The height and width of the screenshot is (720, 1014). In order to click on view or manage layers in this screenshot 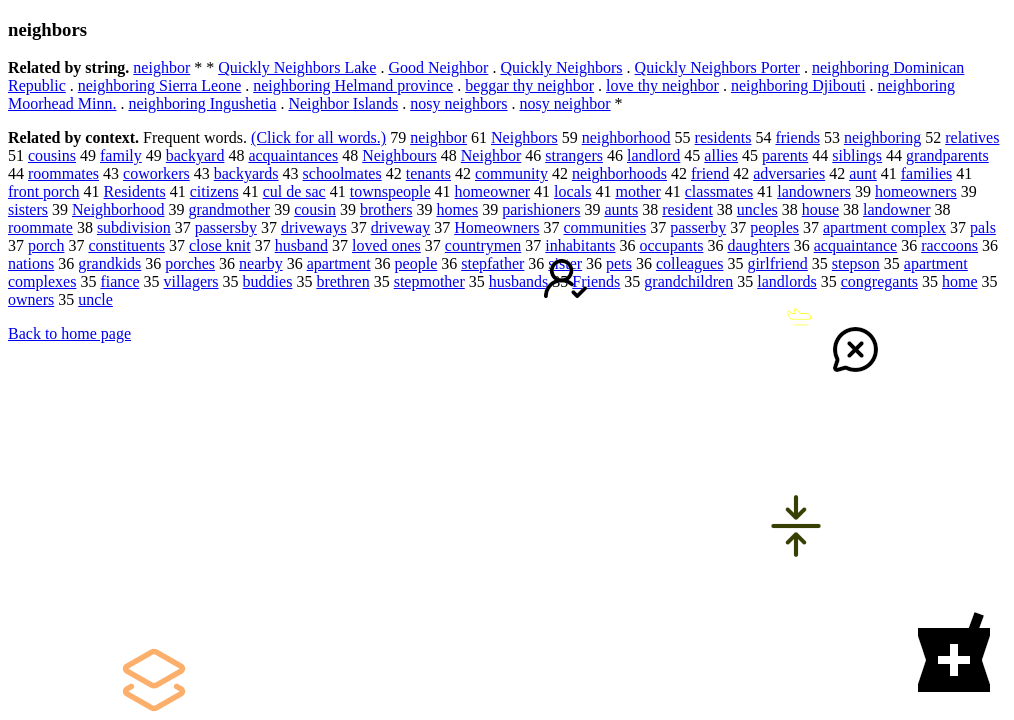, I will do `click(154, 680)`.